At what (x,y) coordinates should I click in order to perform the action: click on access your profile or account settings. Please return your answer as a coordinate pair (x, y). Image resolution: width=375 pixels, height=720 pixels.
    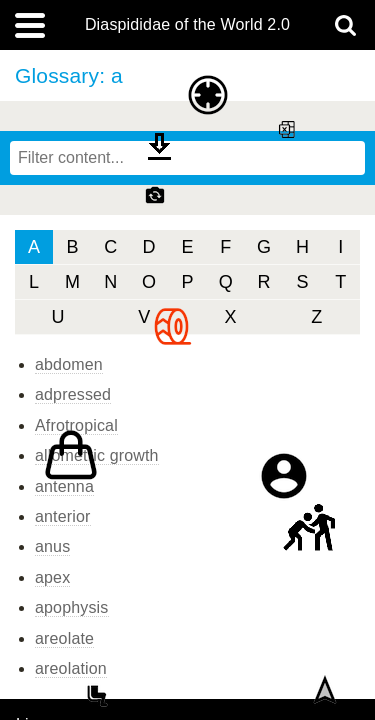
    Looking at the image, I should click on (284, 476).